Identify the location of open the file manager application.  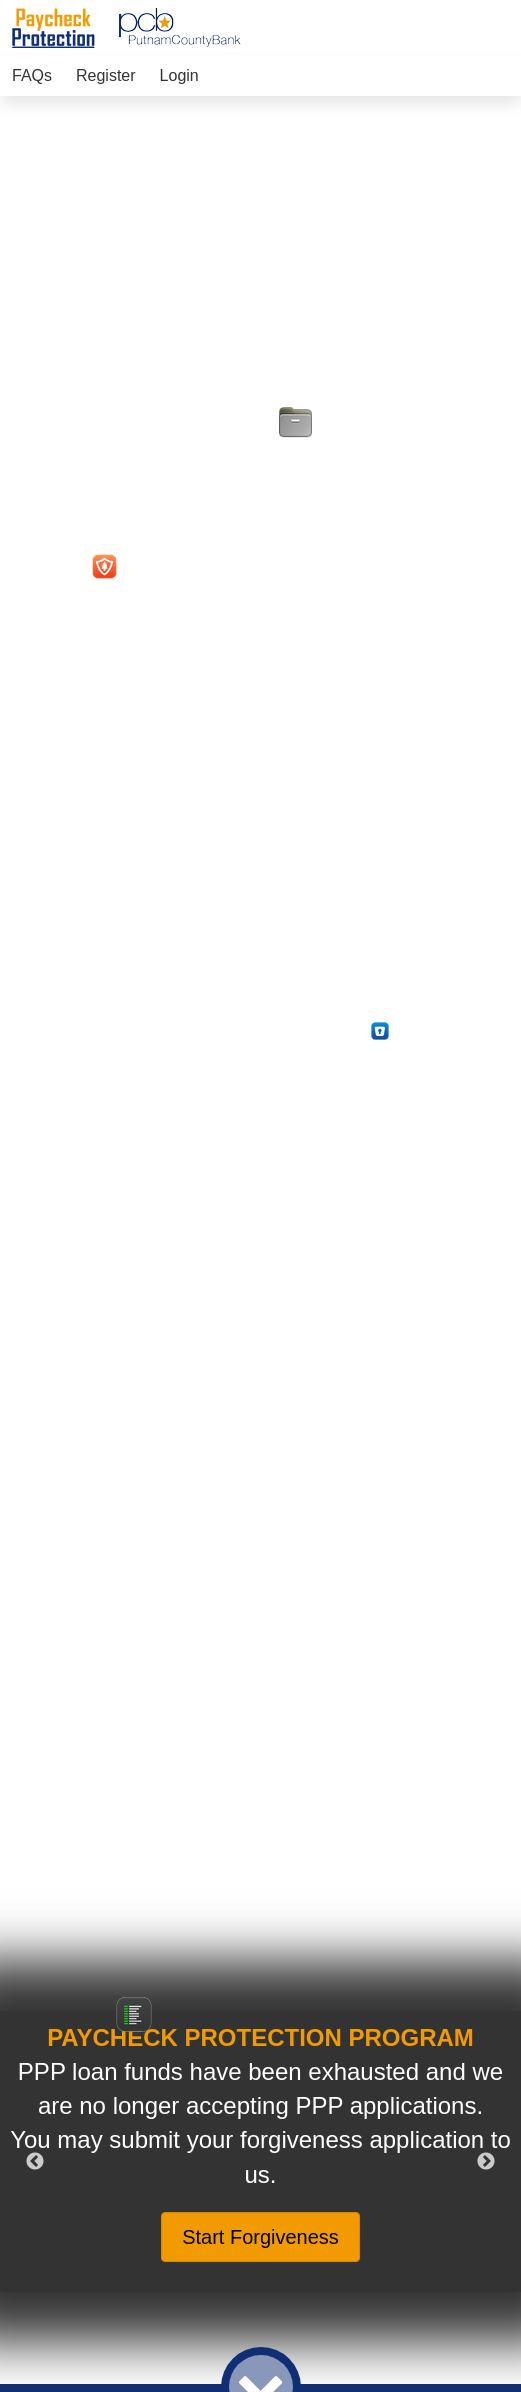
(295, 421).